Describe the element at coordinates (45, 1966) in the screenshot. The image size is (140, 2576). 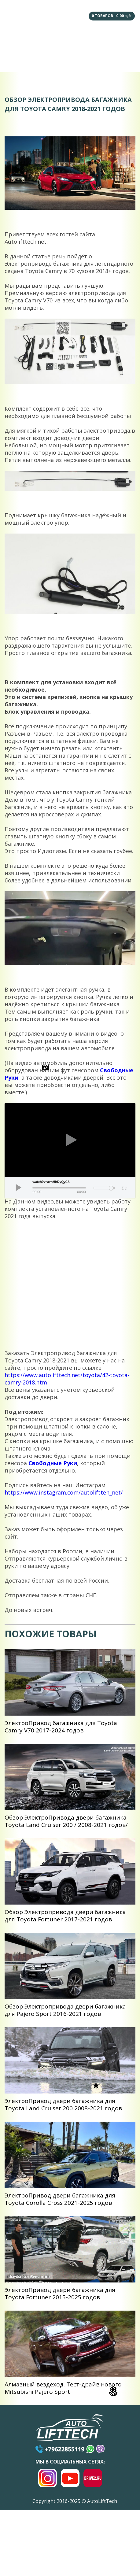
I see `forward an email or message` at that location.